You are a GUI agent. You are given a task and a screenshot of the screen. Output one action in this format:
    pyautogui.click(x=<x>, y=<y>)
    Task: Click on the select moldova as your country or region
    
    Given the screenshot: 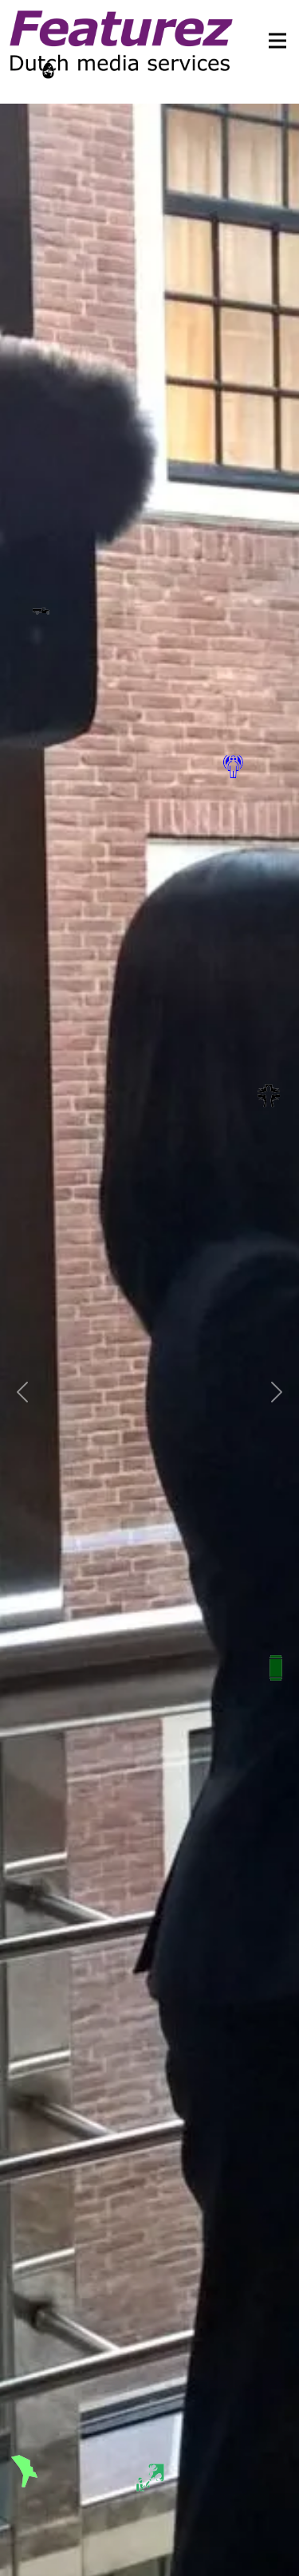 What is the action you would take?
    pyautogui.click(x=24, y=2471)
    